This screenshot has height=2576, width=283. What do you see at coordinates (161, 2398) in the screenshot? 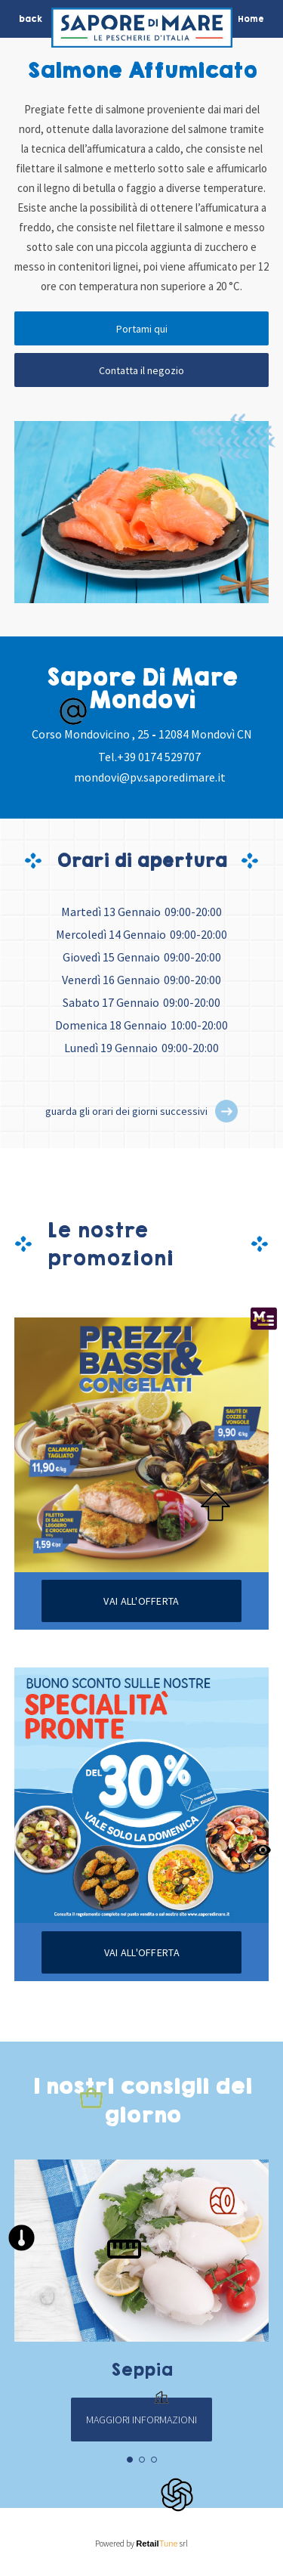
I see `view nearby buildings or properties` at bounding box center [161, 2398].